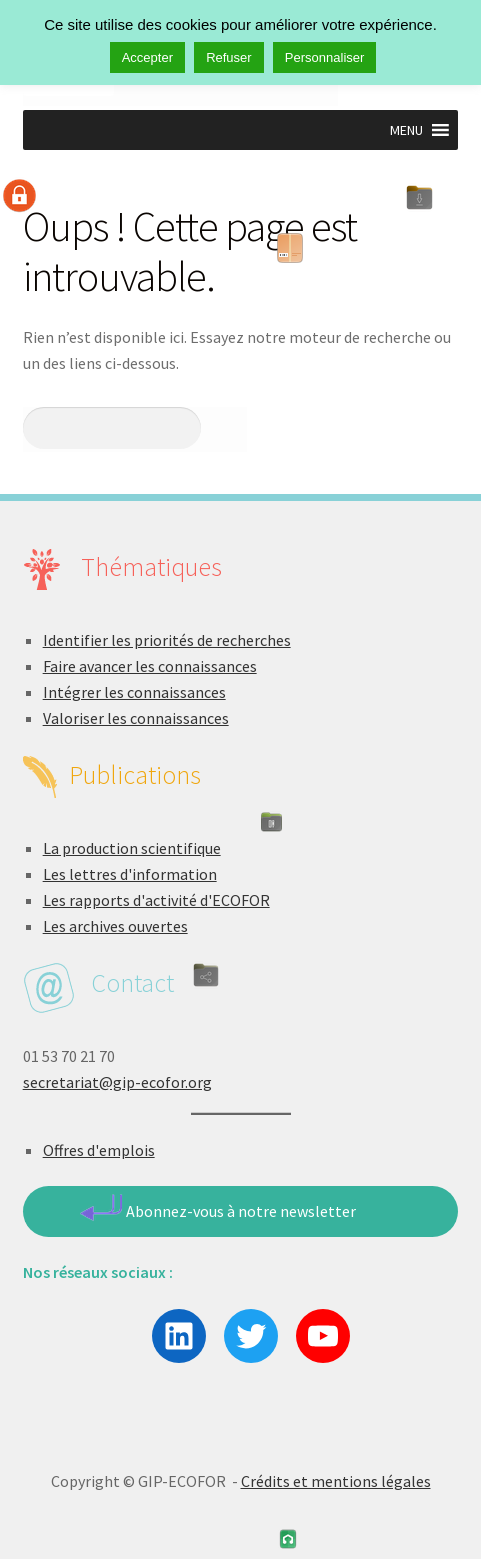  Describe the element at coordinates (206, 975) in the screenshot. I see `access your public shared folder` at that location.